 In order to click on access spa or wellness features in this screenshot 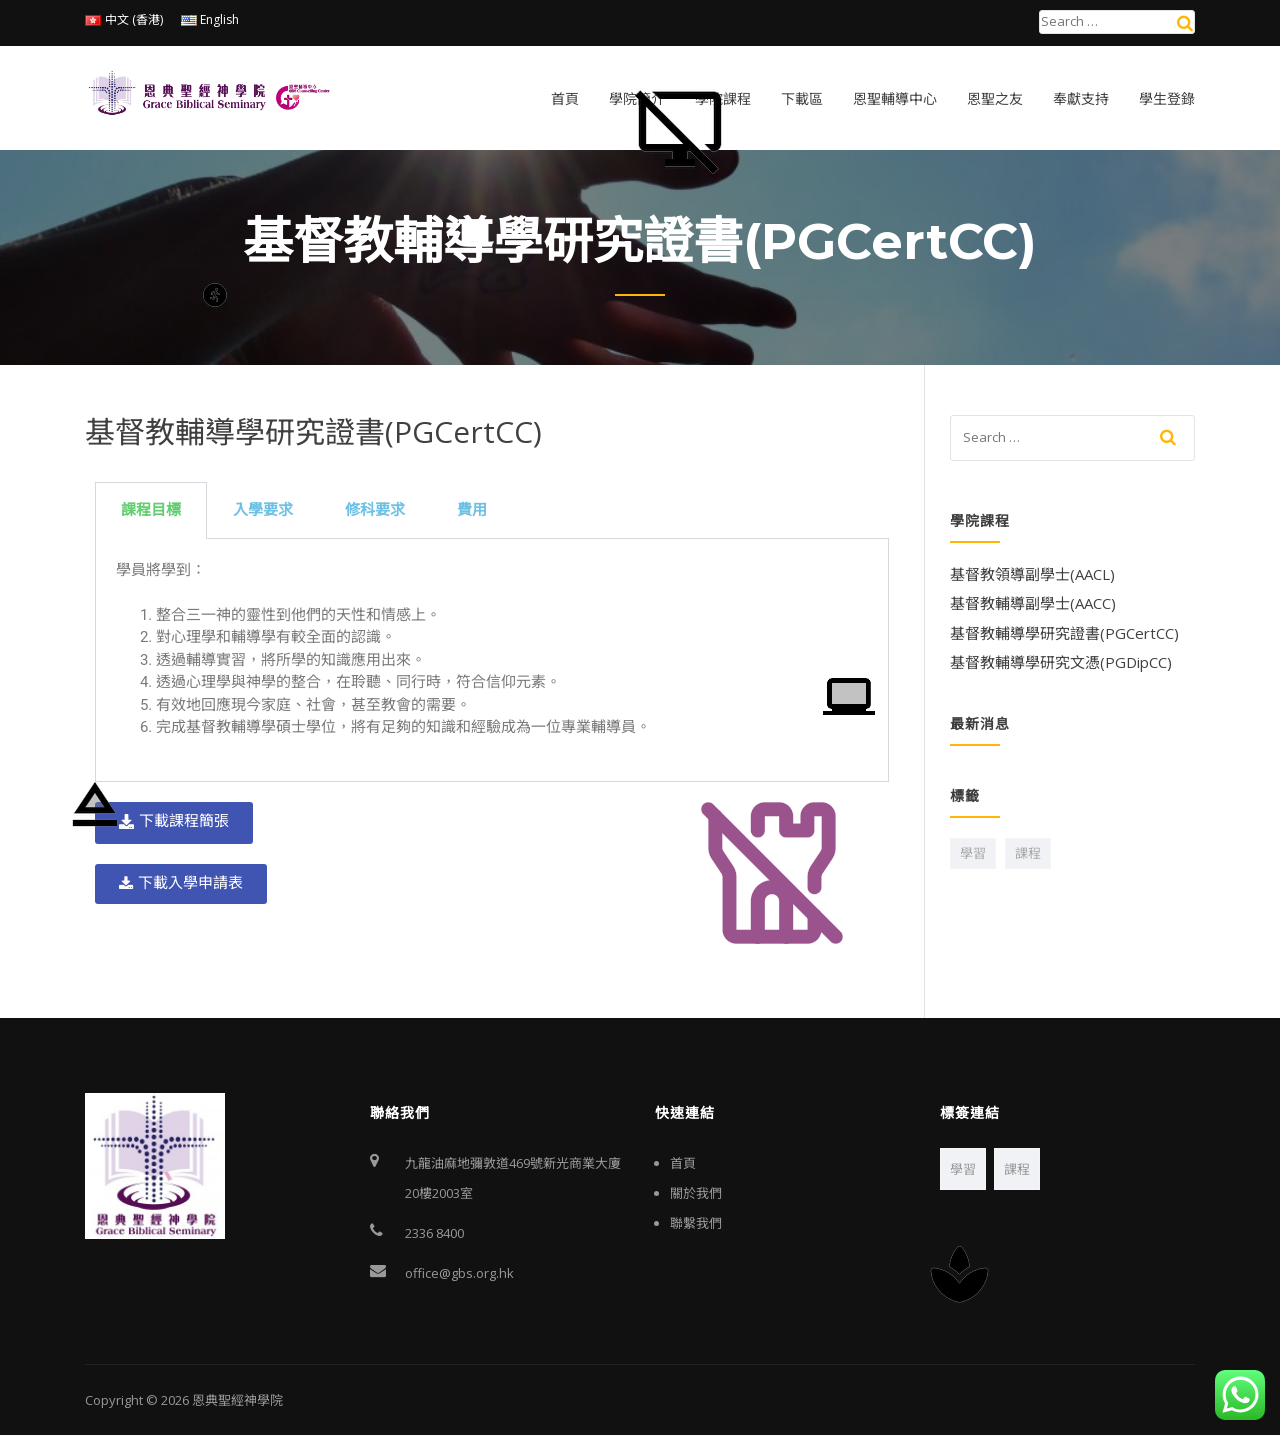, I will do `click(959, 1273)`.